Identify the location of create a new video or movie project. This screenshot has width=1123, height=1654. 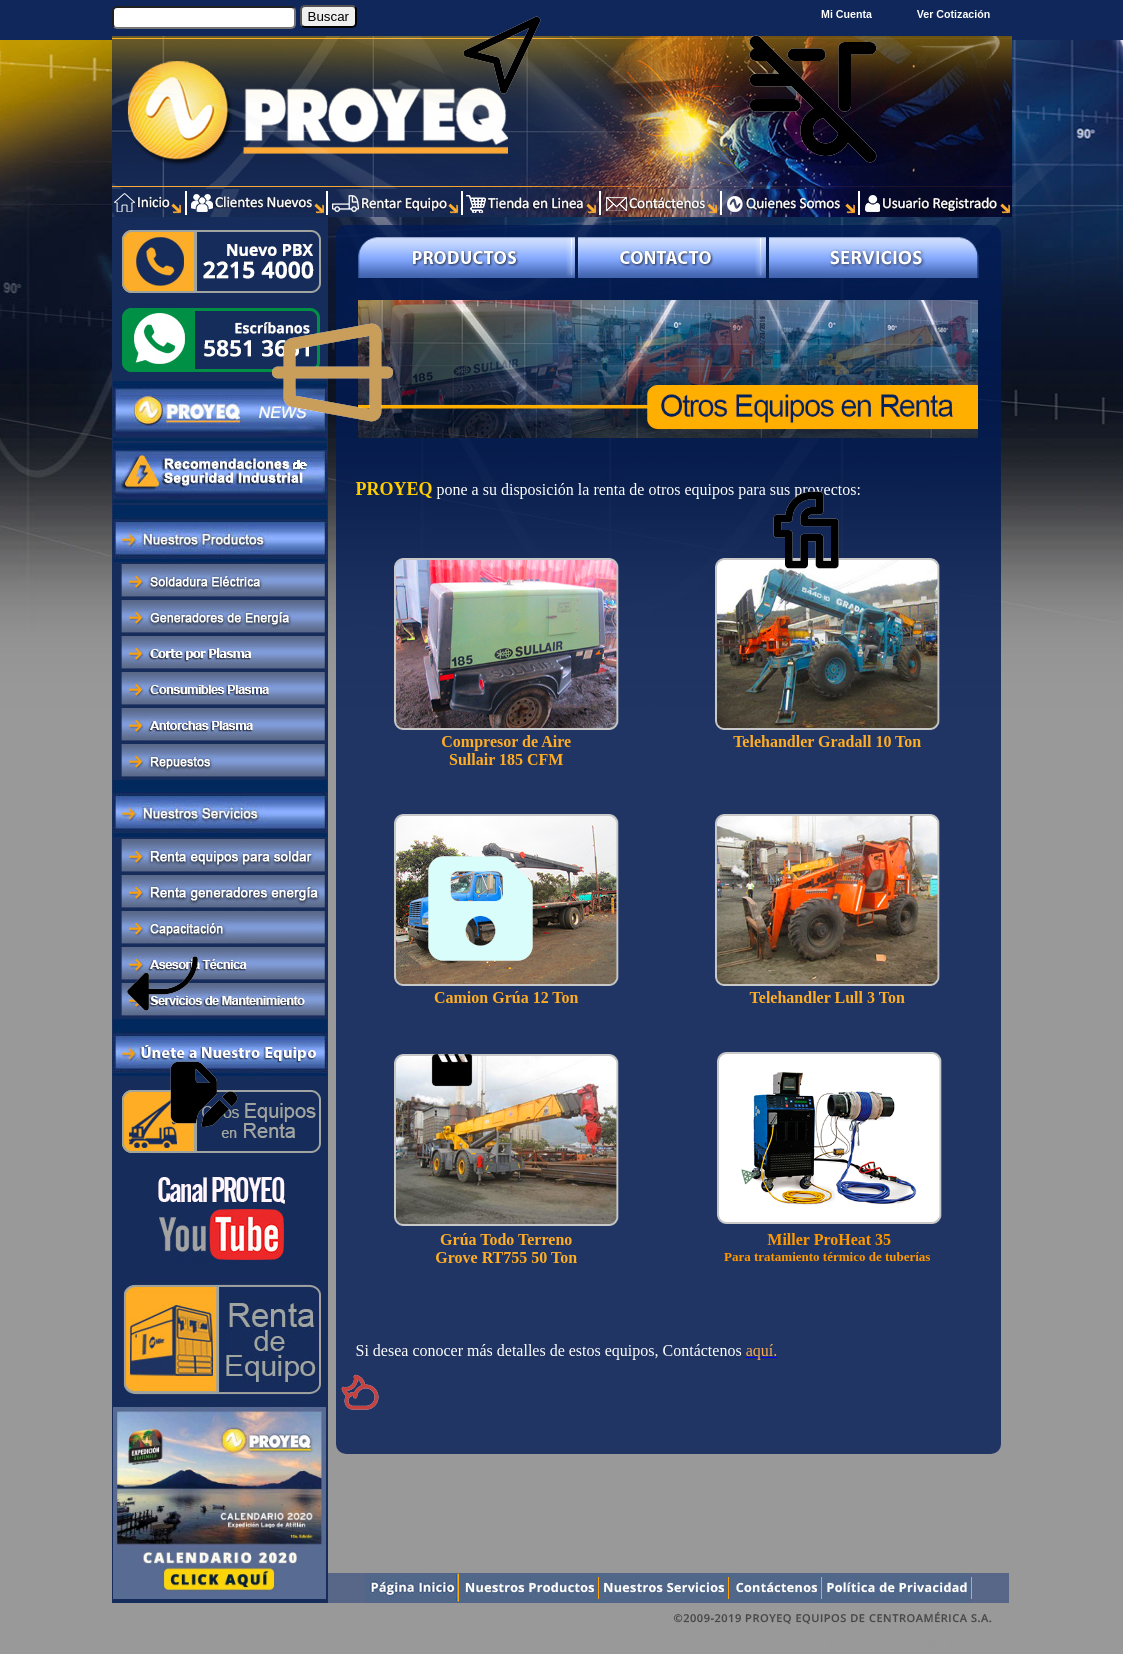
(452, 1070).